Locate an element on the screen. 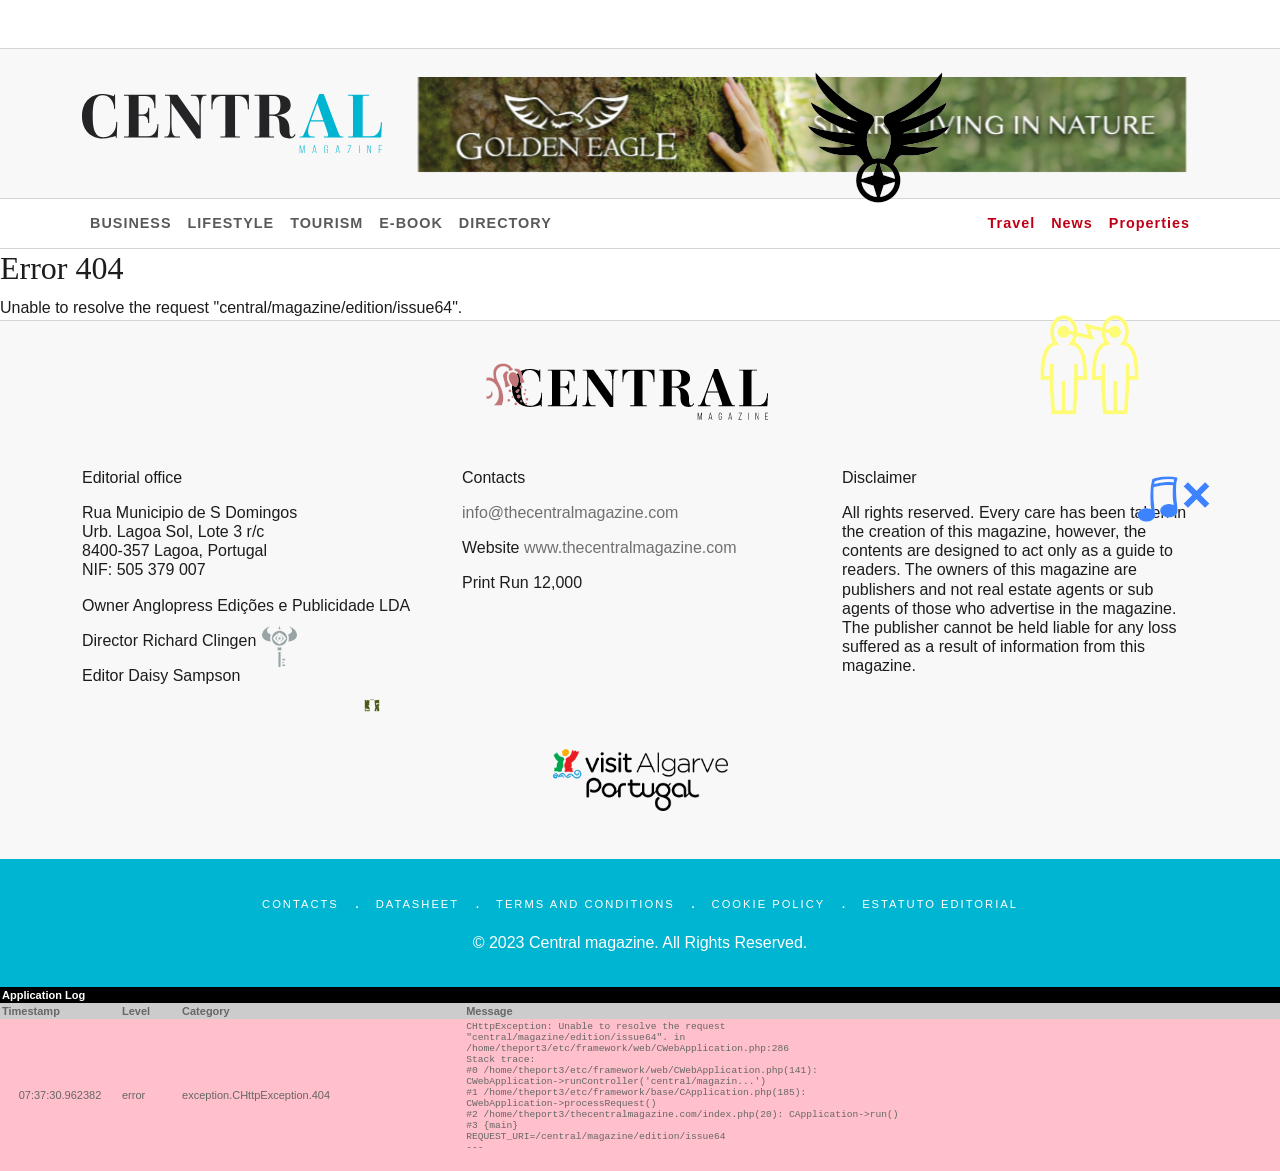 This screenshot has width=1280, height=1171. indicates pollen or allergen levels in weather app is located at coordinates (507, 384).